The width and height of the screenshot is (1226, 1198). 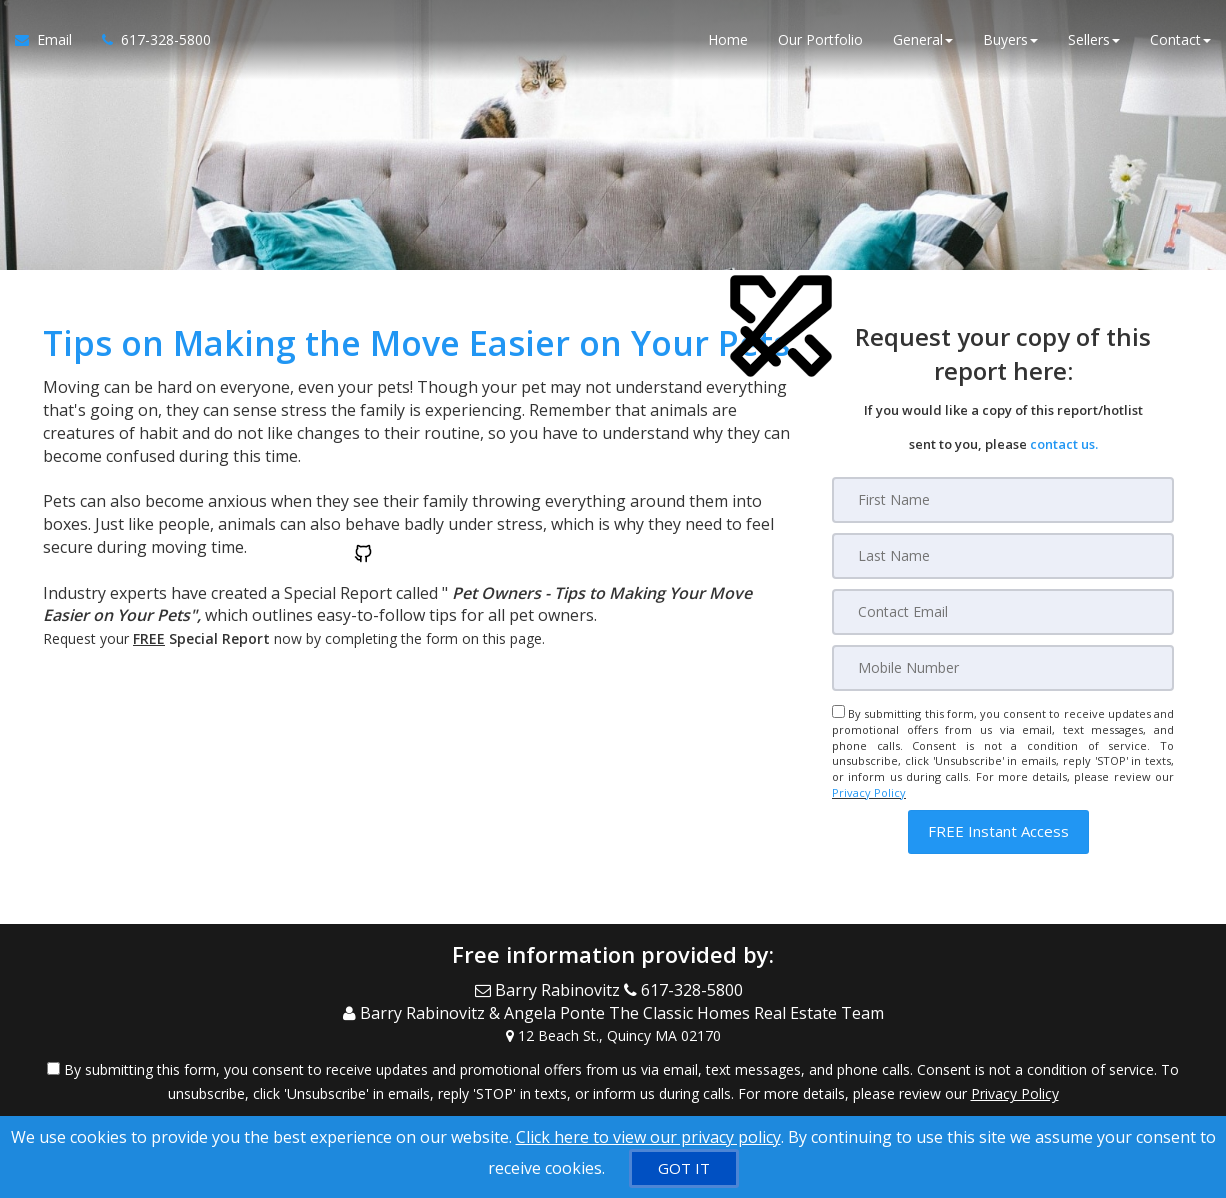 What do you see at coordinates (363, 553) in the screenshot?
I see `view project on github` at bounding box center [363, 553].